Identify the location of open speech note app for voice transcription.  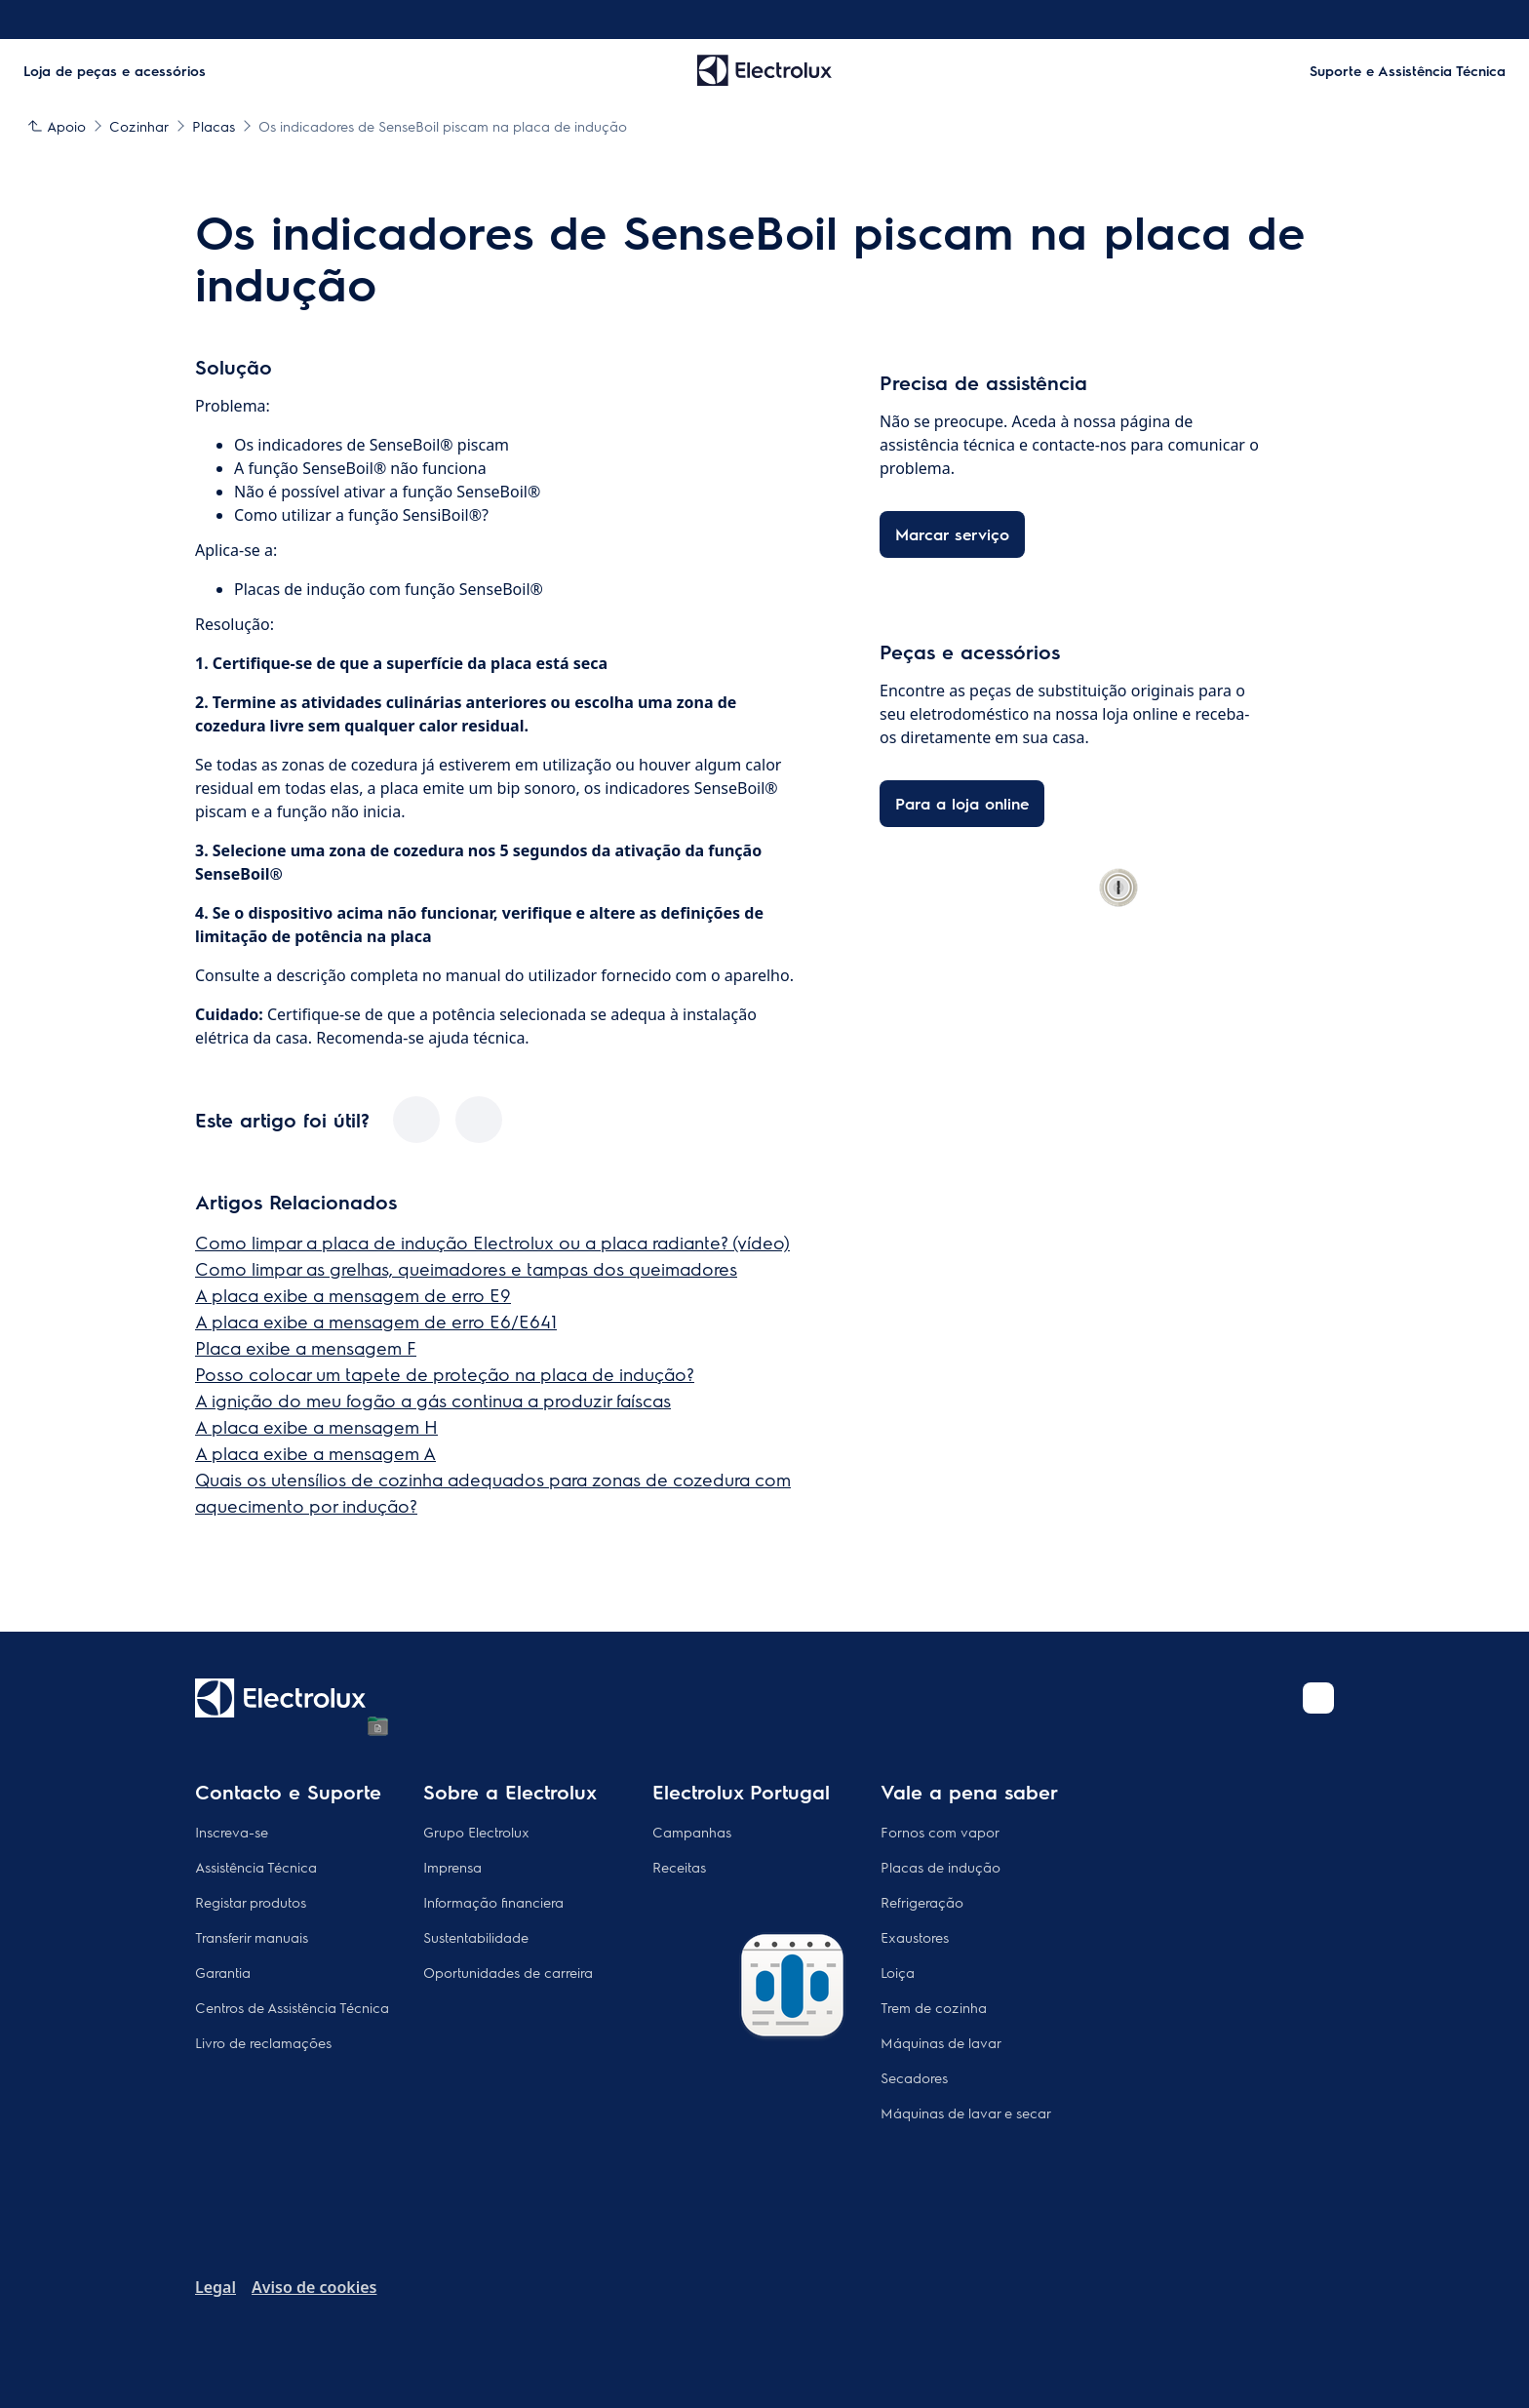
(792, 1985).